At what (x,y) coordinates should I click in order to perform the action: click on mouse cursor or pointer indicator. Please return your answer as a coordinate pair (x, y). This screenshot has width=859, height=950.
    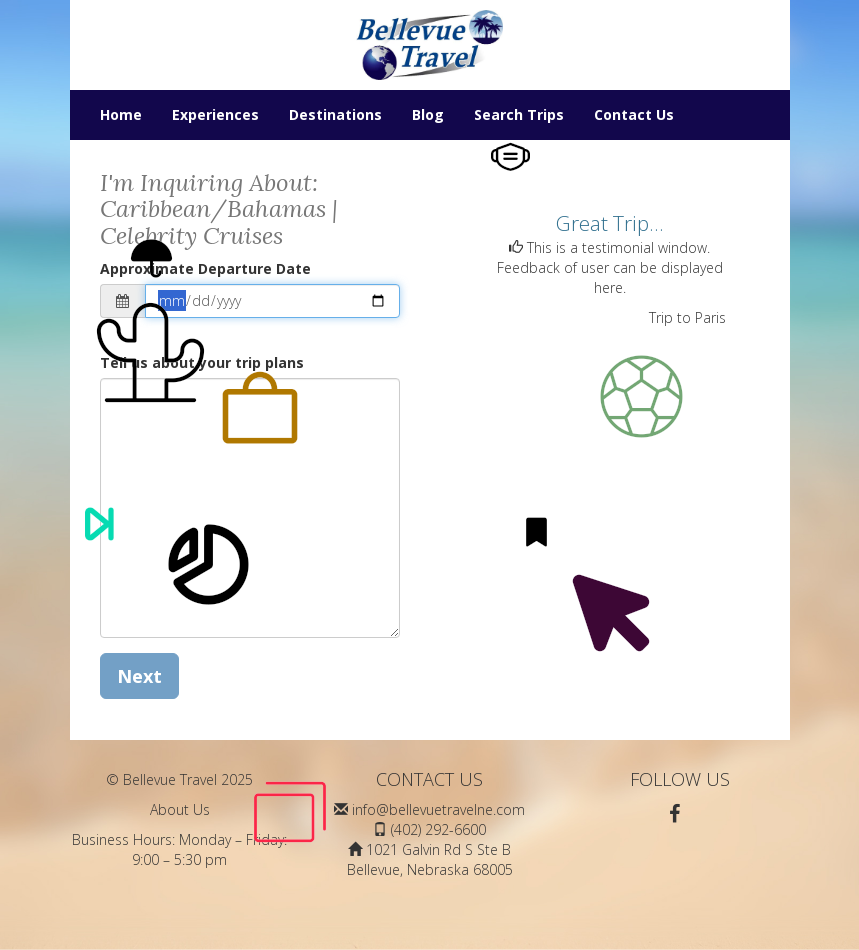
    Looking at the image, I should click on (611, 613).